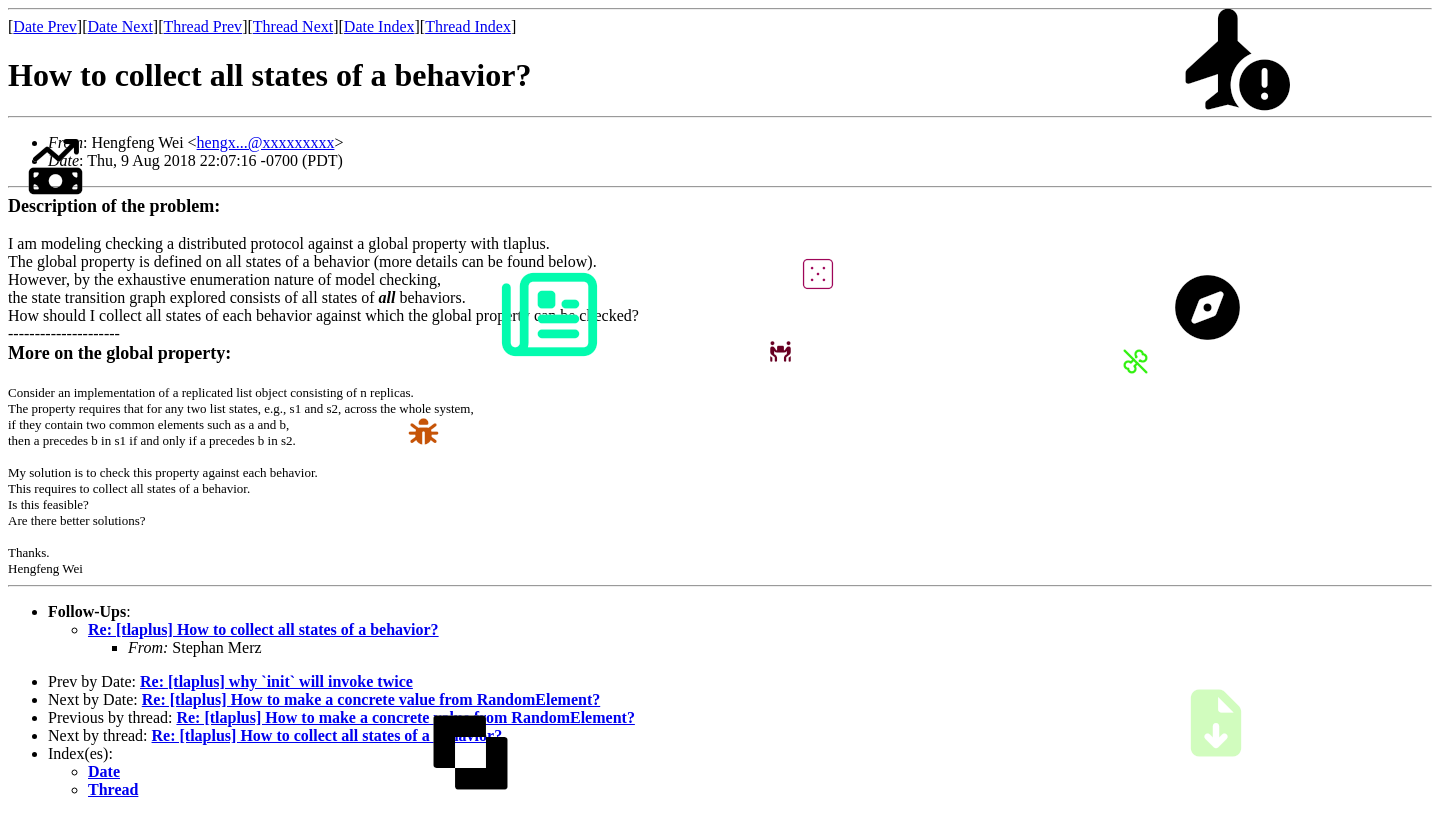 This screenshot has width=1440, height=815. Describe the element at coordinates (55, 167) in the screenshot. I see `view financial growth or earnings trends` at that location.